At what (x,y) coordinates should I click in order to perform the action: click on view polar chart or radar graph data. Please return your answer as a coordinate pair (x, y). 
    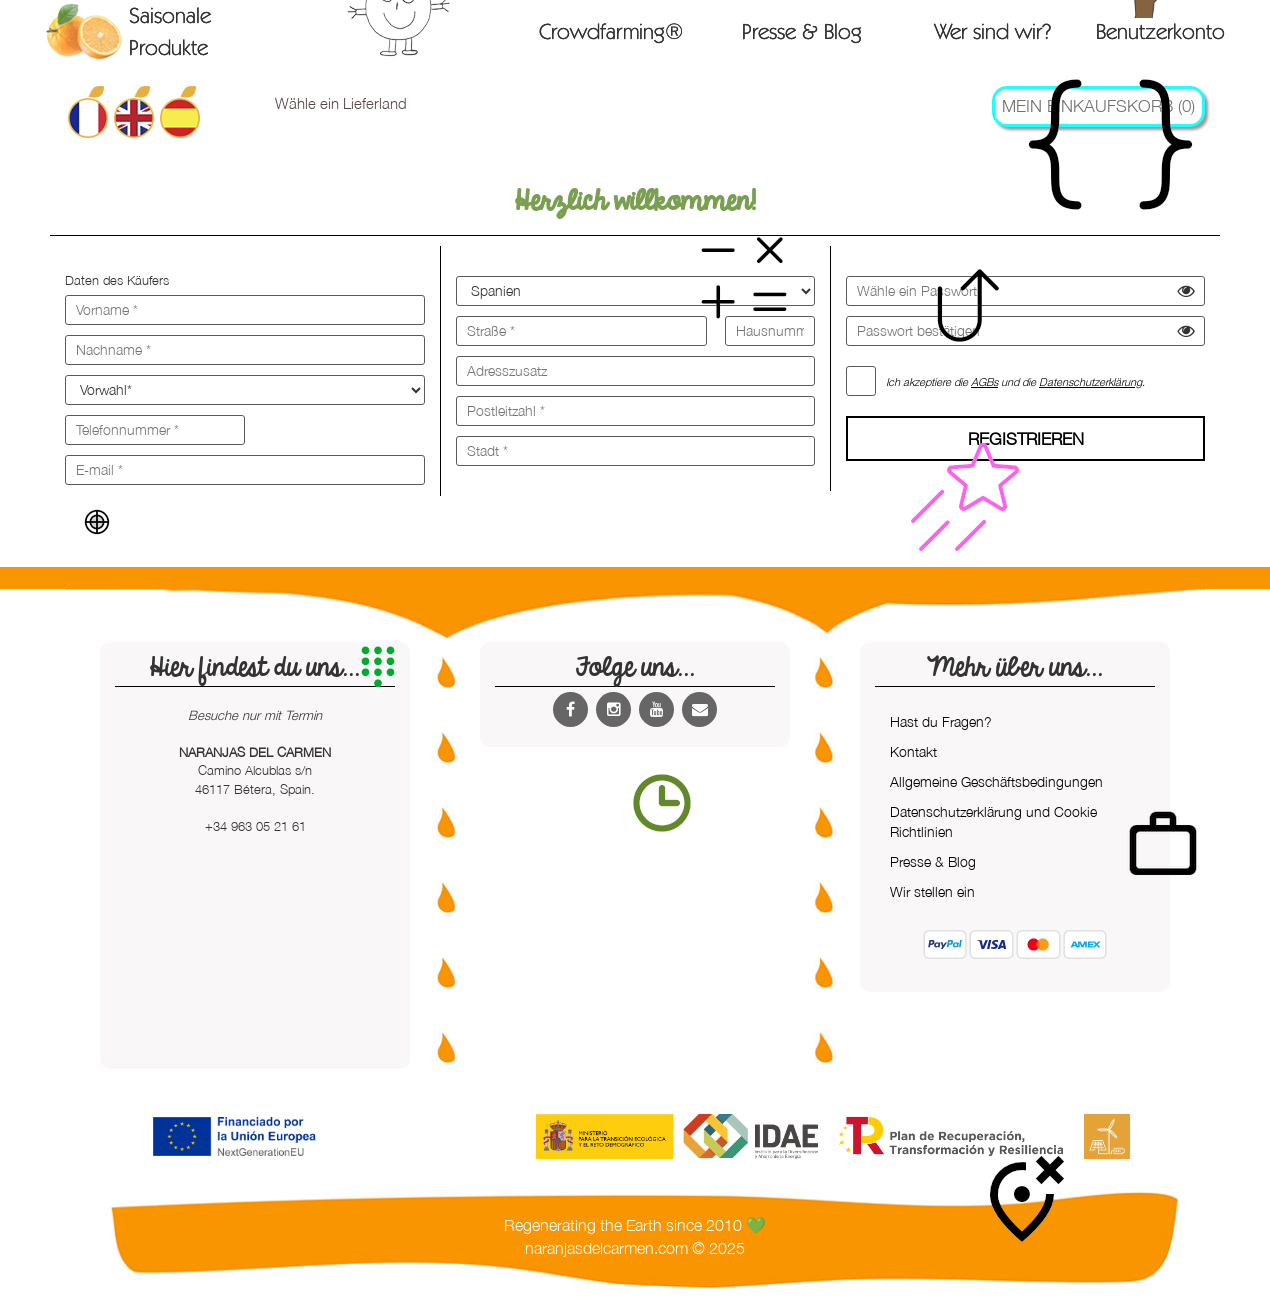
    Looking at the image, I should click on (97, 522).